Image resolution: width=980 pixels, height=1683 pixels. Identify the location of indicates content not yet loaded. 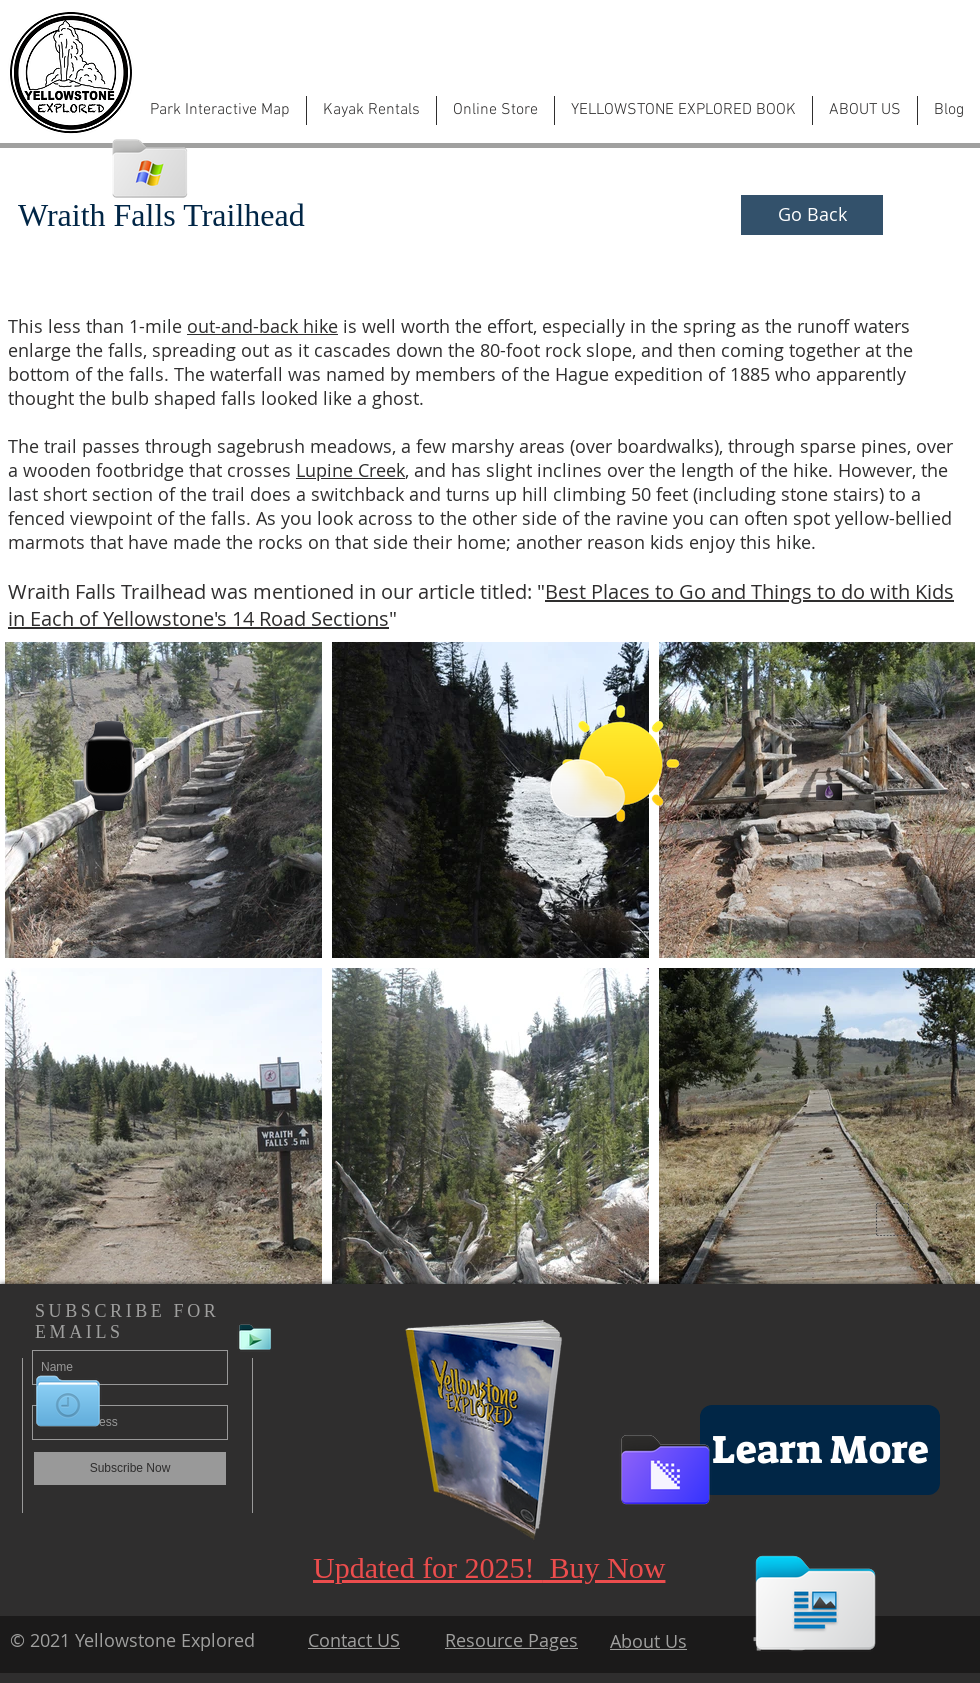
(892, 1219).